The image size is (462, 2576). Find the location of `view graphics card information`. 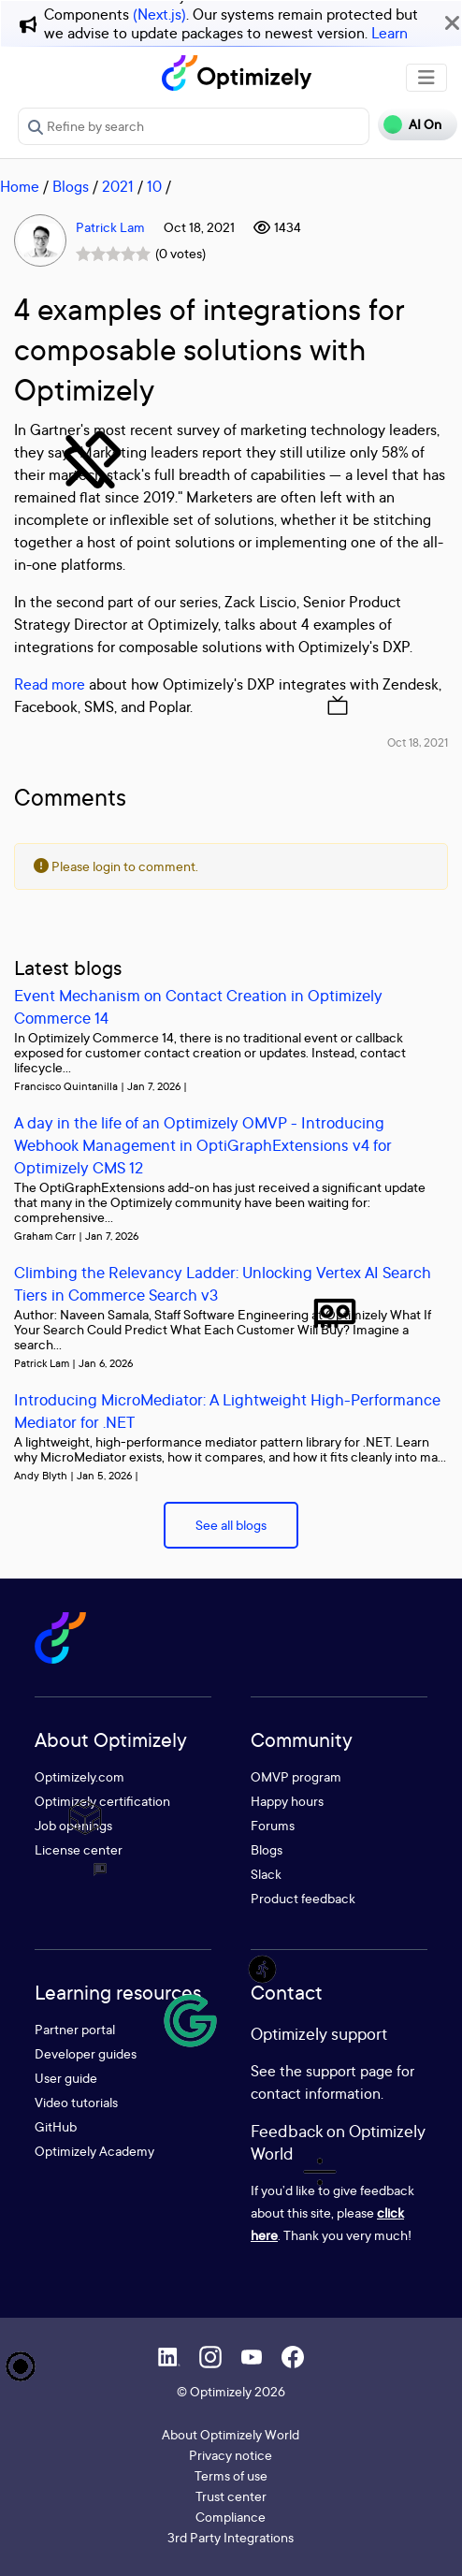

view graphics card information is located at coordinates (335, 1313).